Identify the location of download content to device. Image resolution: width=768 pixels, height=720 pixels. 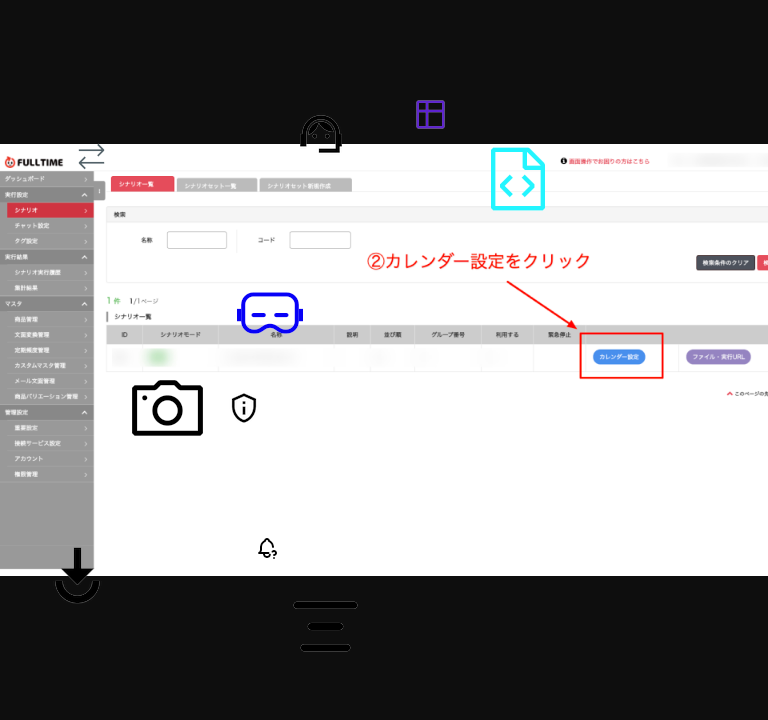
(77, 573).